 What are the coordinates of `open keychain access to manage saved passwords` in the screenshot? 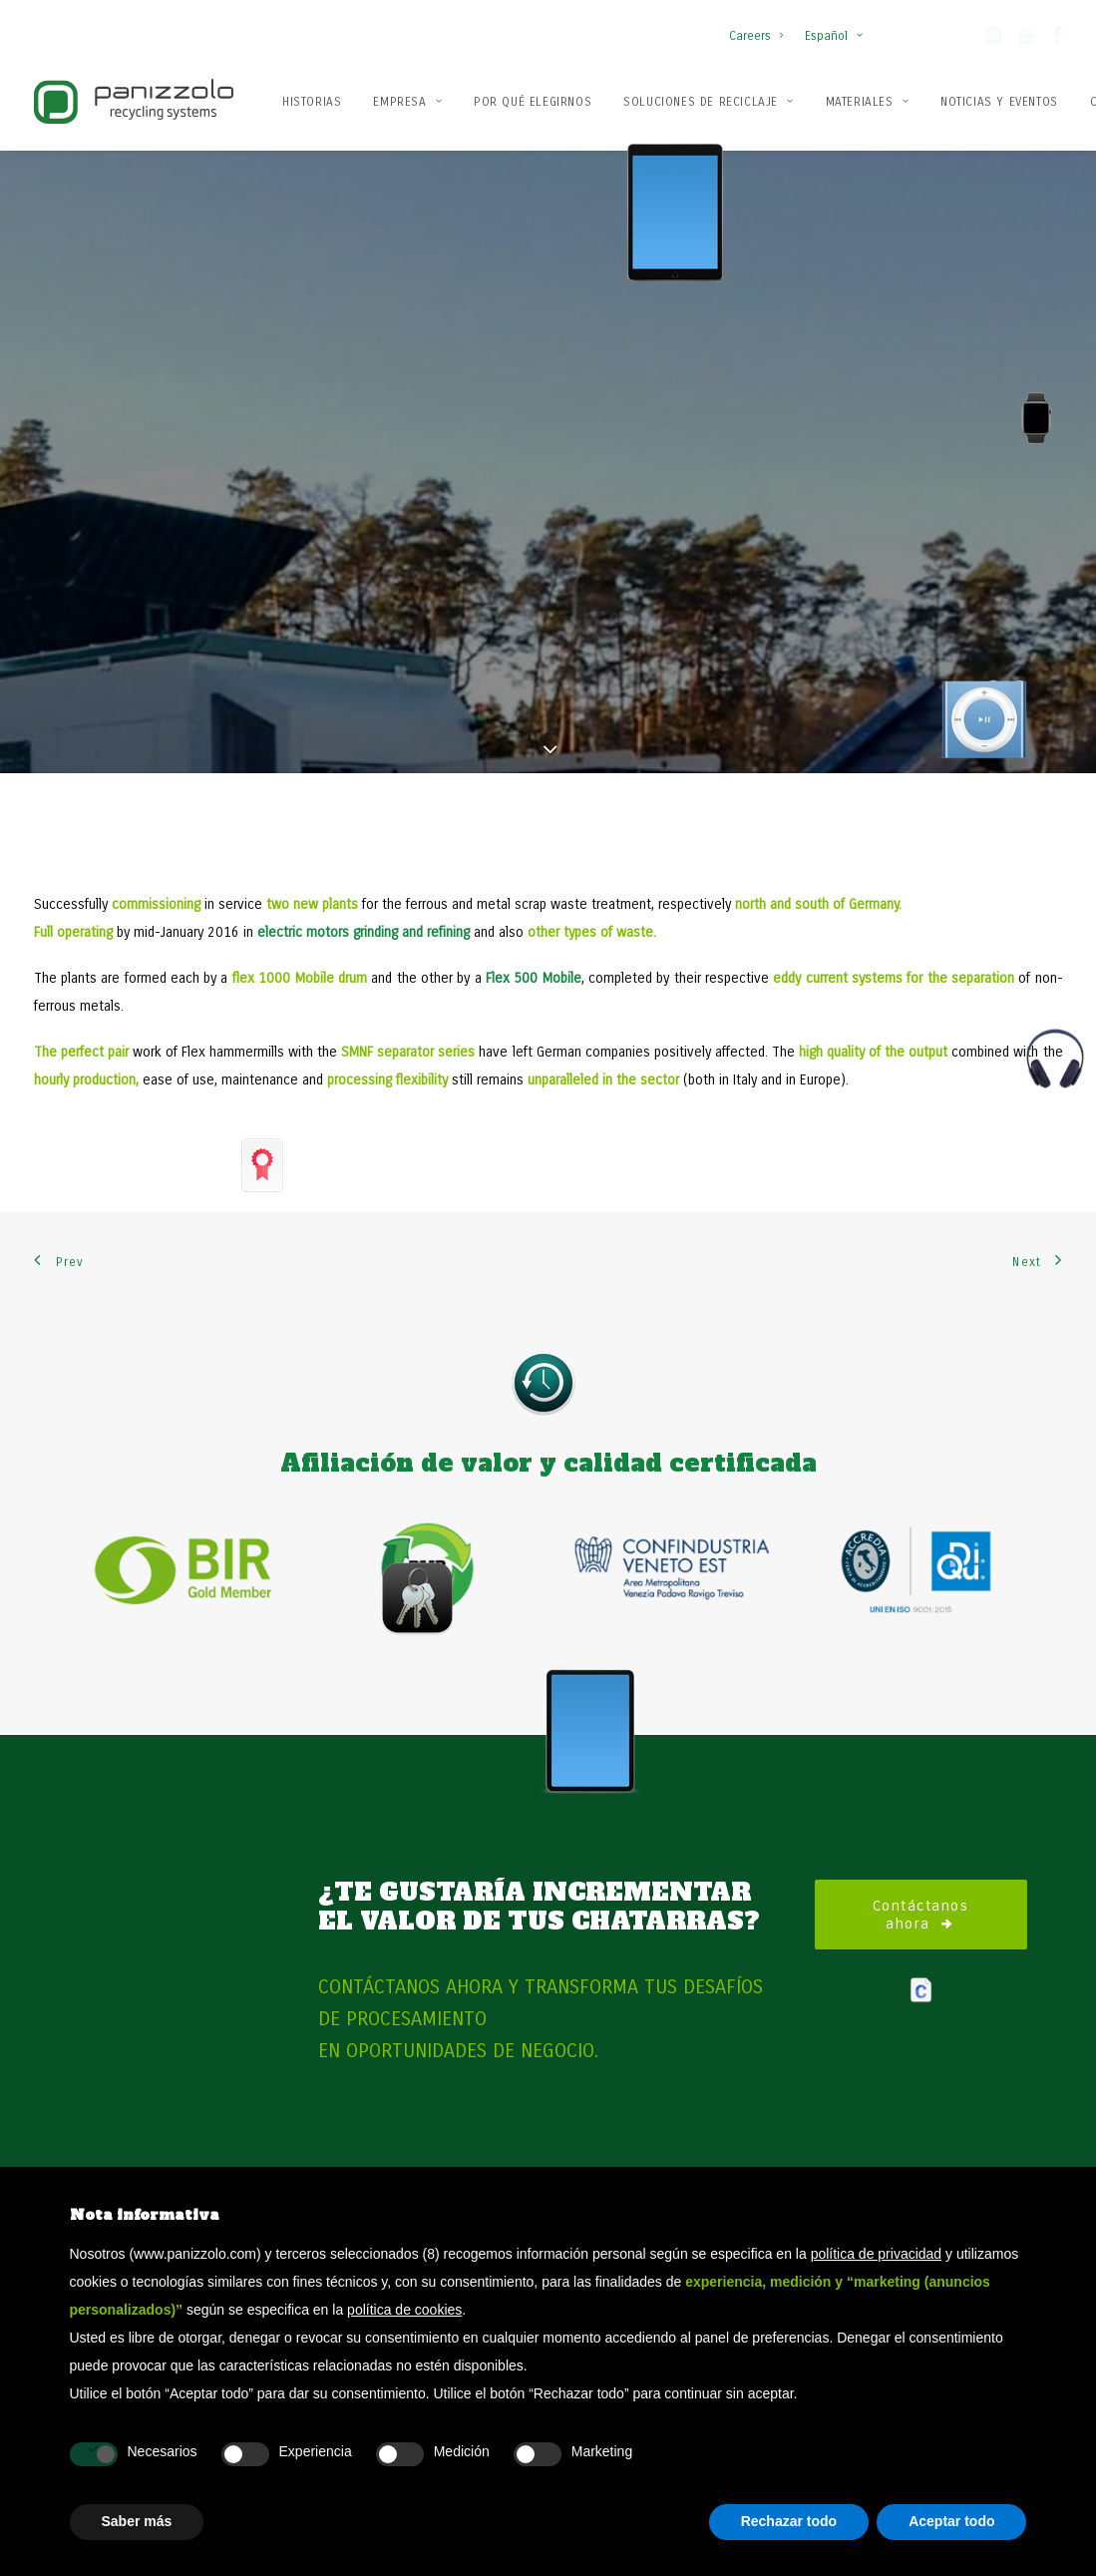 It's located at (417, 1597).